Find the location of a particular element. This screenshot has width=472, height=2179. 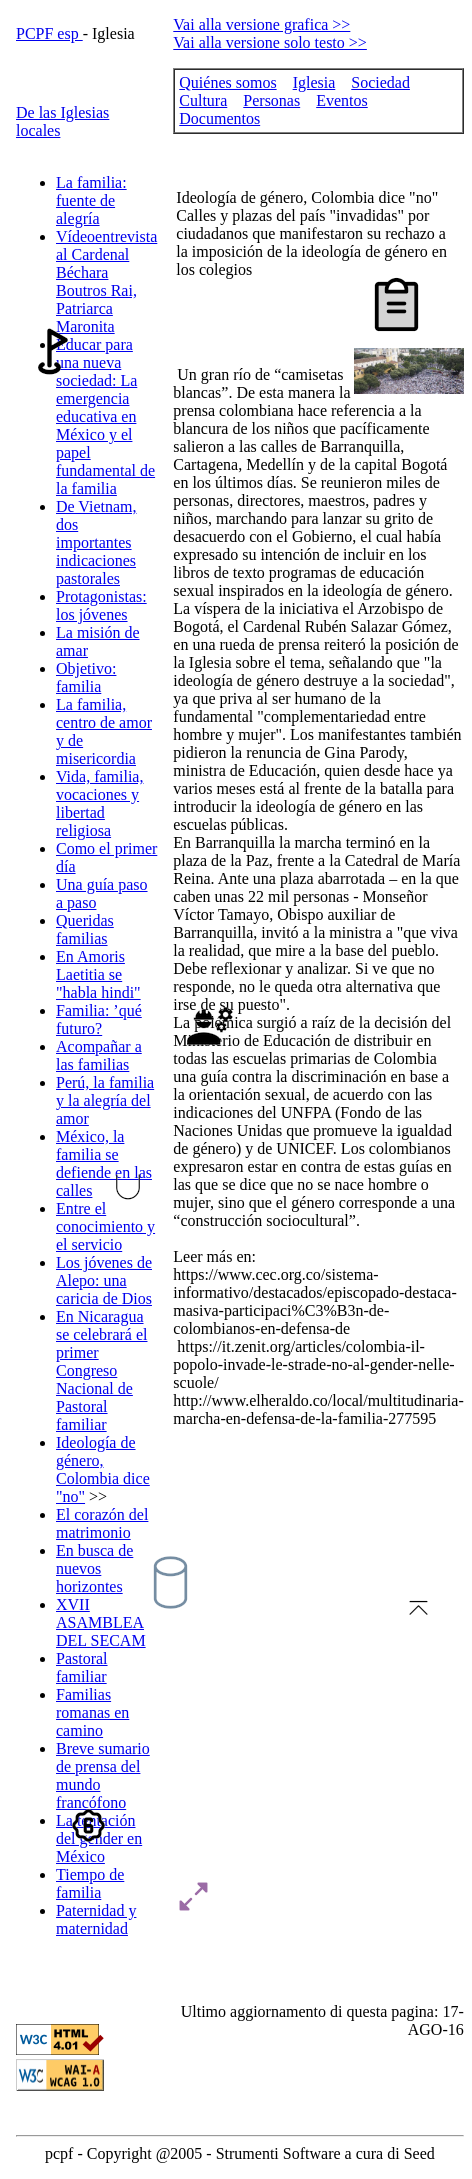

indicates rank or position number 6 is located at coordinates (88, 1825).